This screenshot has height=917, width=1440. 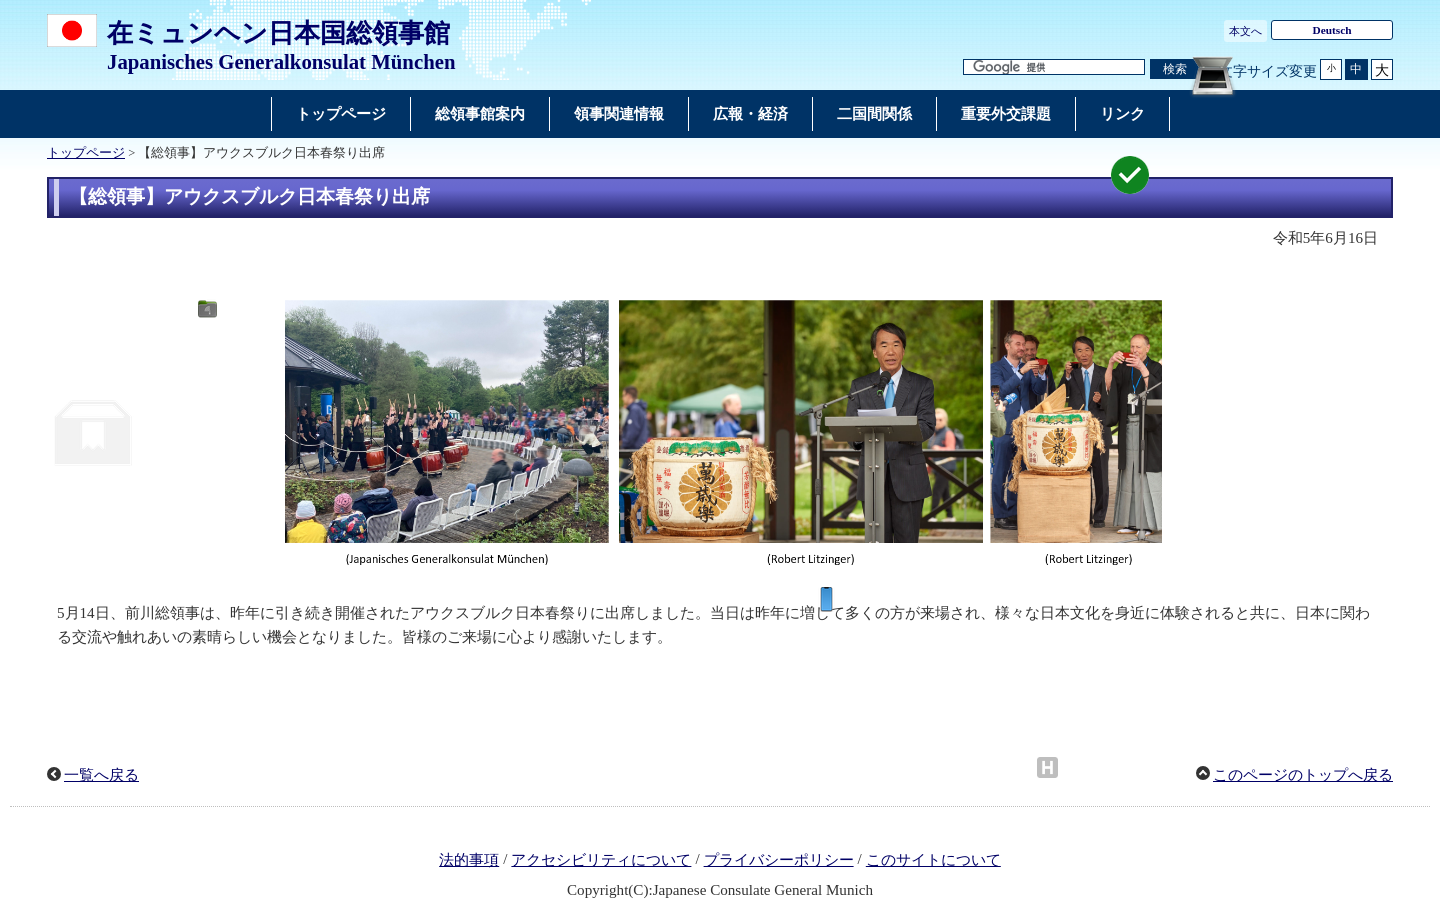 I want to click on confirm or apply changes, so click(x=1130, y=175).